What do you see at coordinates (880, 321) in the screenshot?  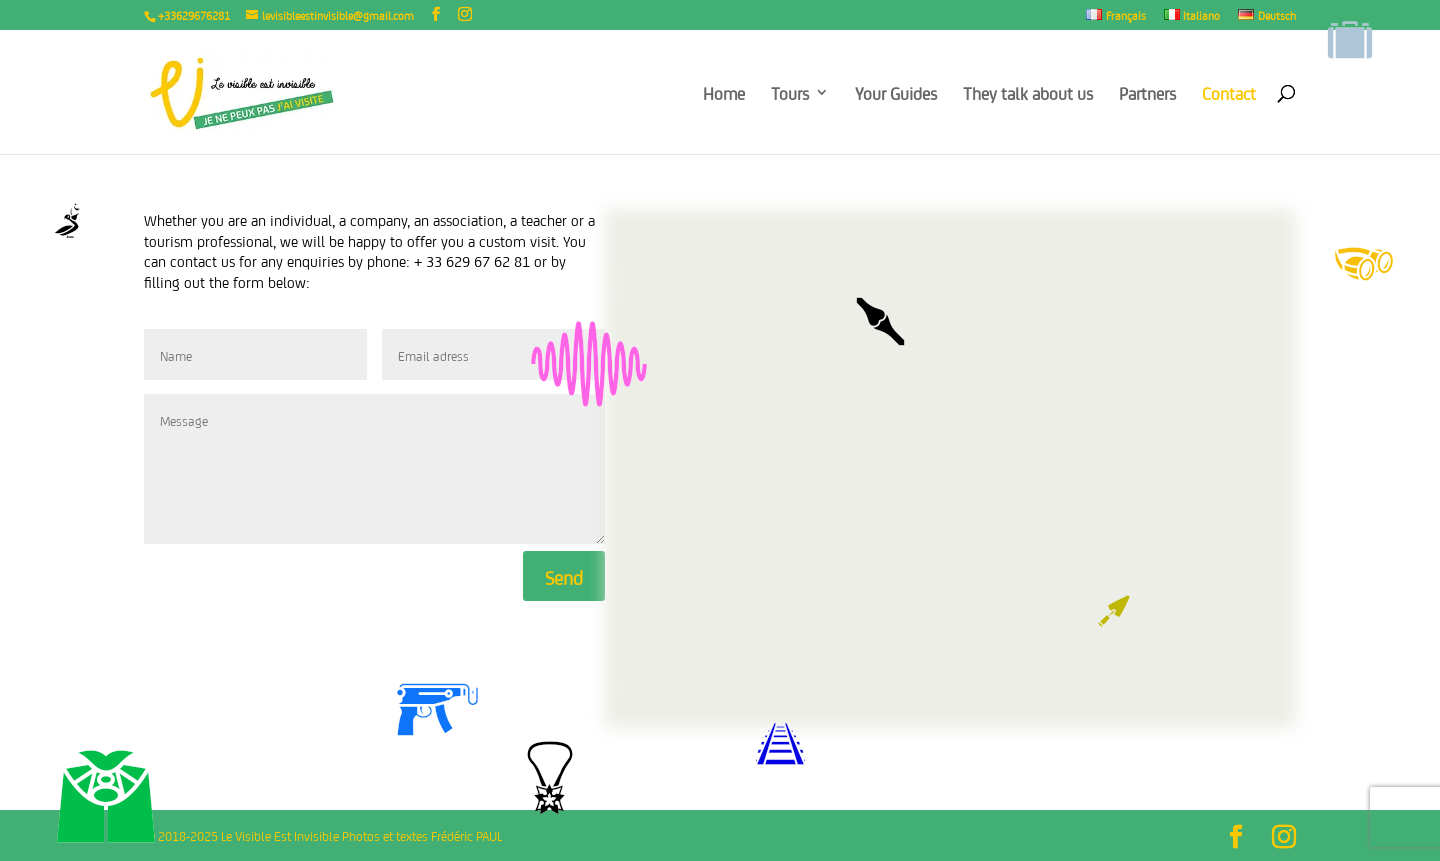 I see `view joint or bone health information` at bounding box center [880, 321].